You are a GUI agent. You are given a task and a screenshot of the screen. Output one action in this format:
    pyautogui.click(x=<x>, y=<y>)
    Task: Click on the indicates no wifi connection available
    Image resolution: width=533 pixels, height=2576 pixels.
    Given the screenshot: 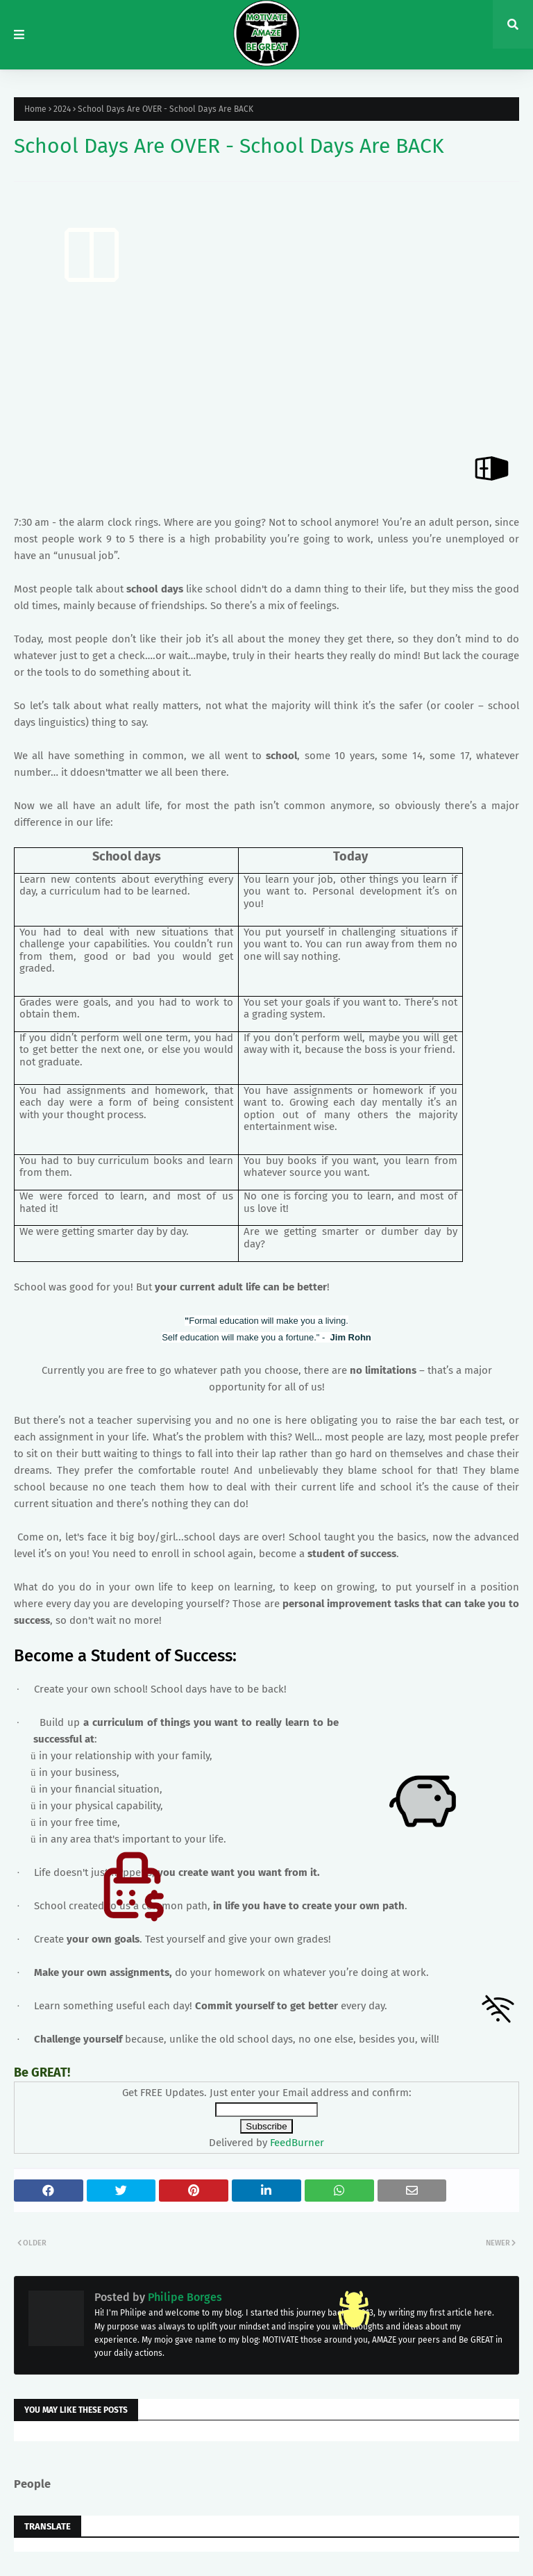 What is the action you would take?
    pyautogui.click(x=498, y=2009)
    